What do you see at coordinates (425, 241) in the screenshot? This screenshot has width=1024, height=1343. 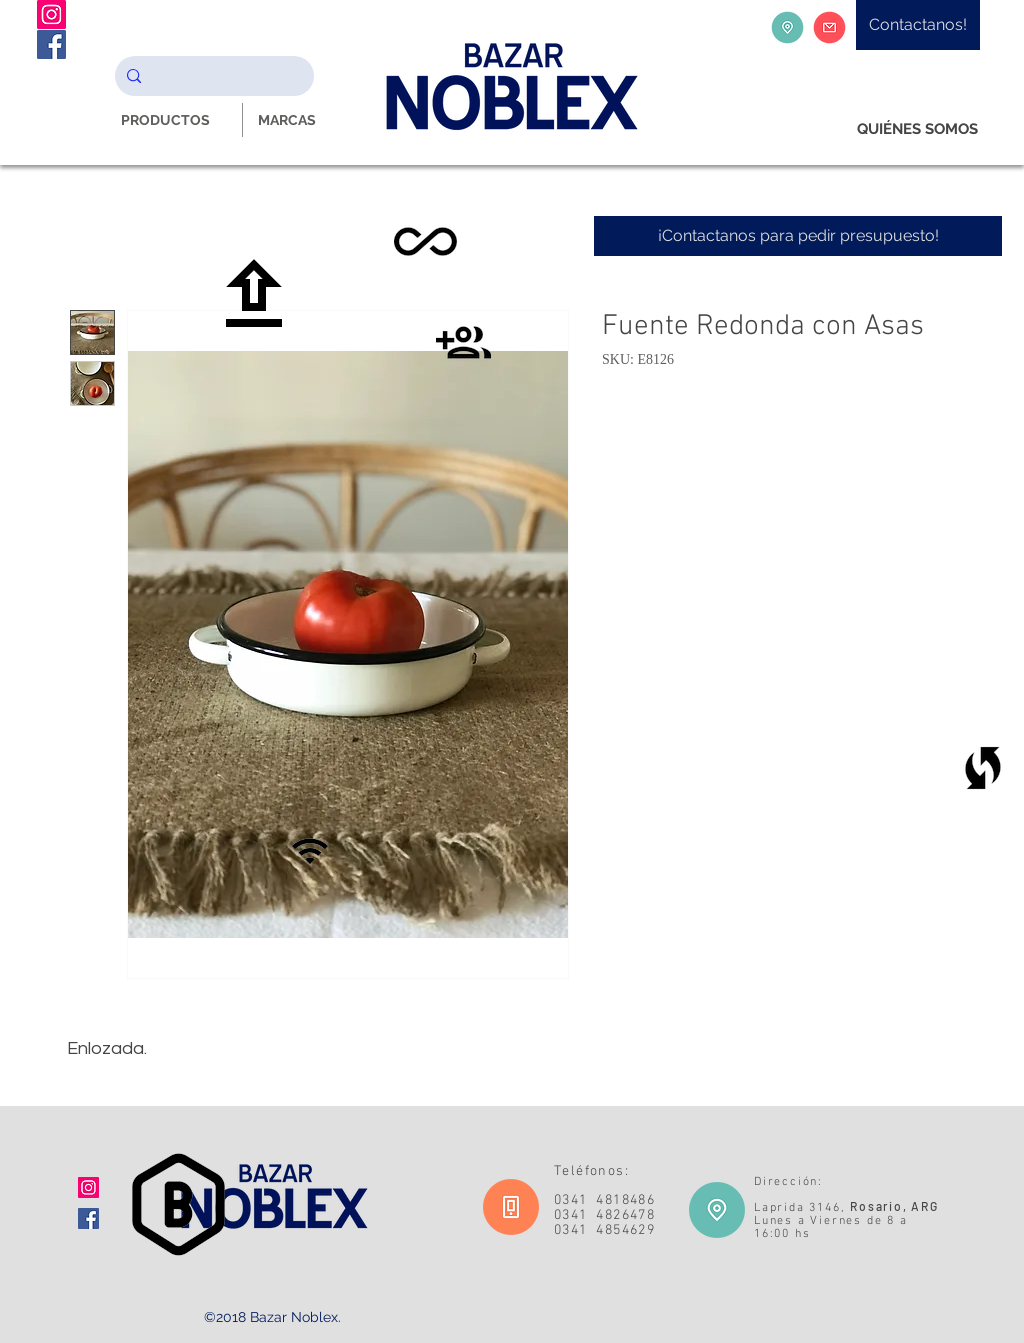 I see `indicates unlimited or infinite option` at bounding box center [425, 241].